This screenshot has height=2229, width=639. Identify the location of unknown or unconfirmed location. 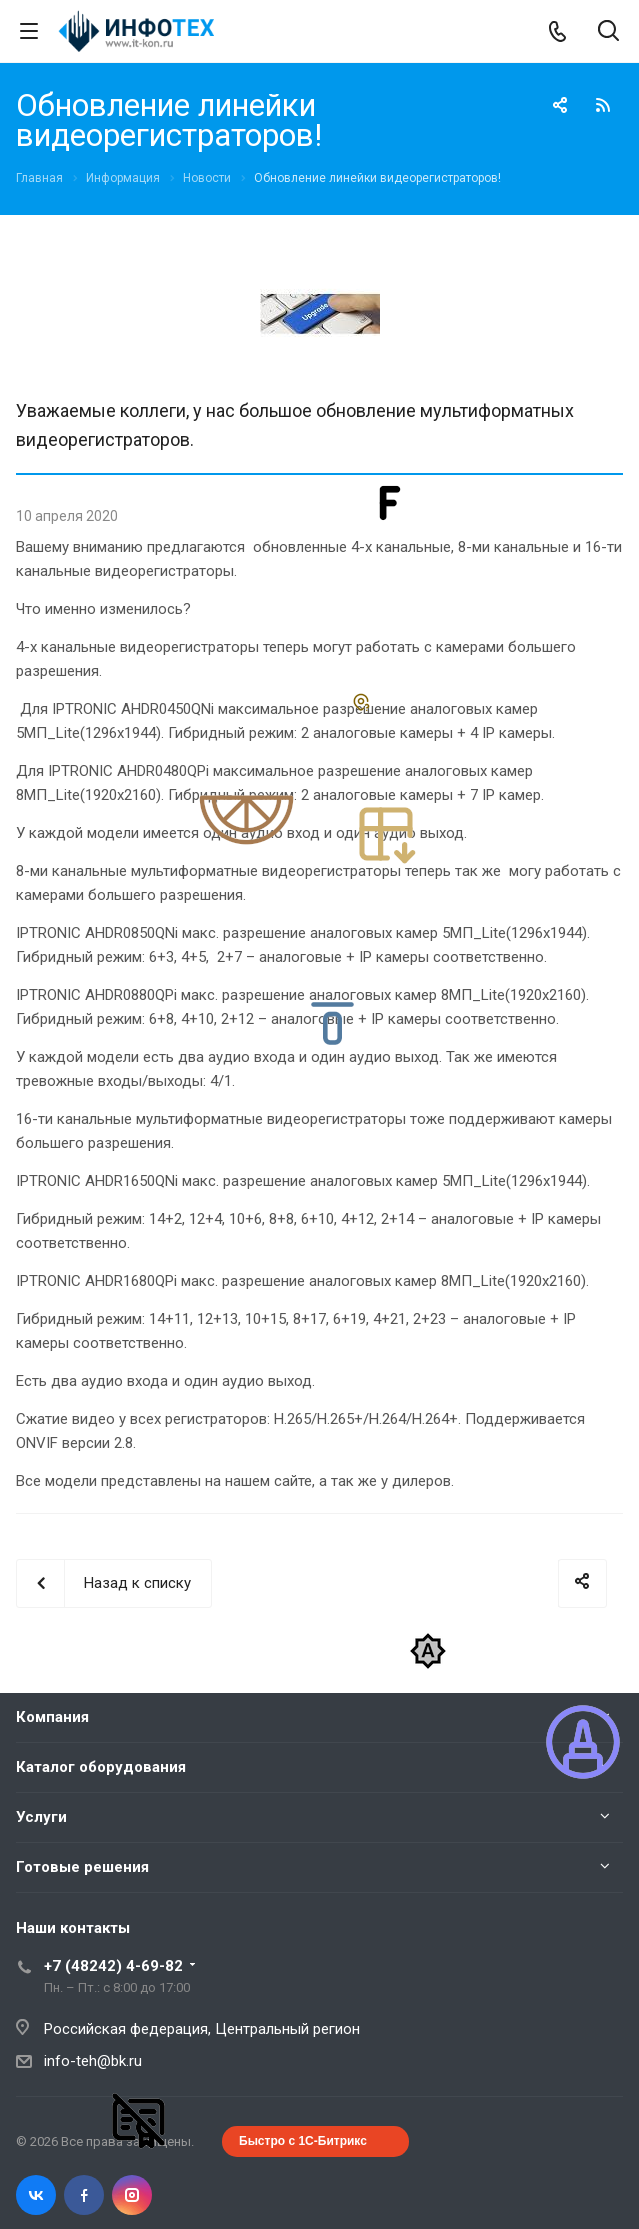
(361, 702).